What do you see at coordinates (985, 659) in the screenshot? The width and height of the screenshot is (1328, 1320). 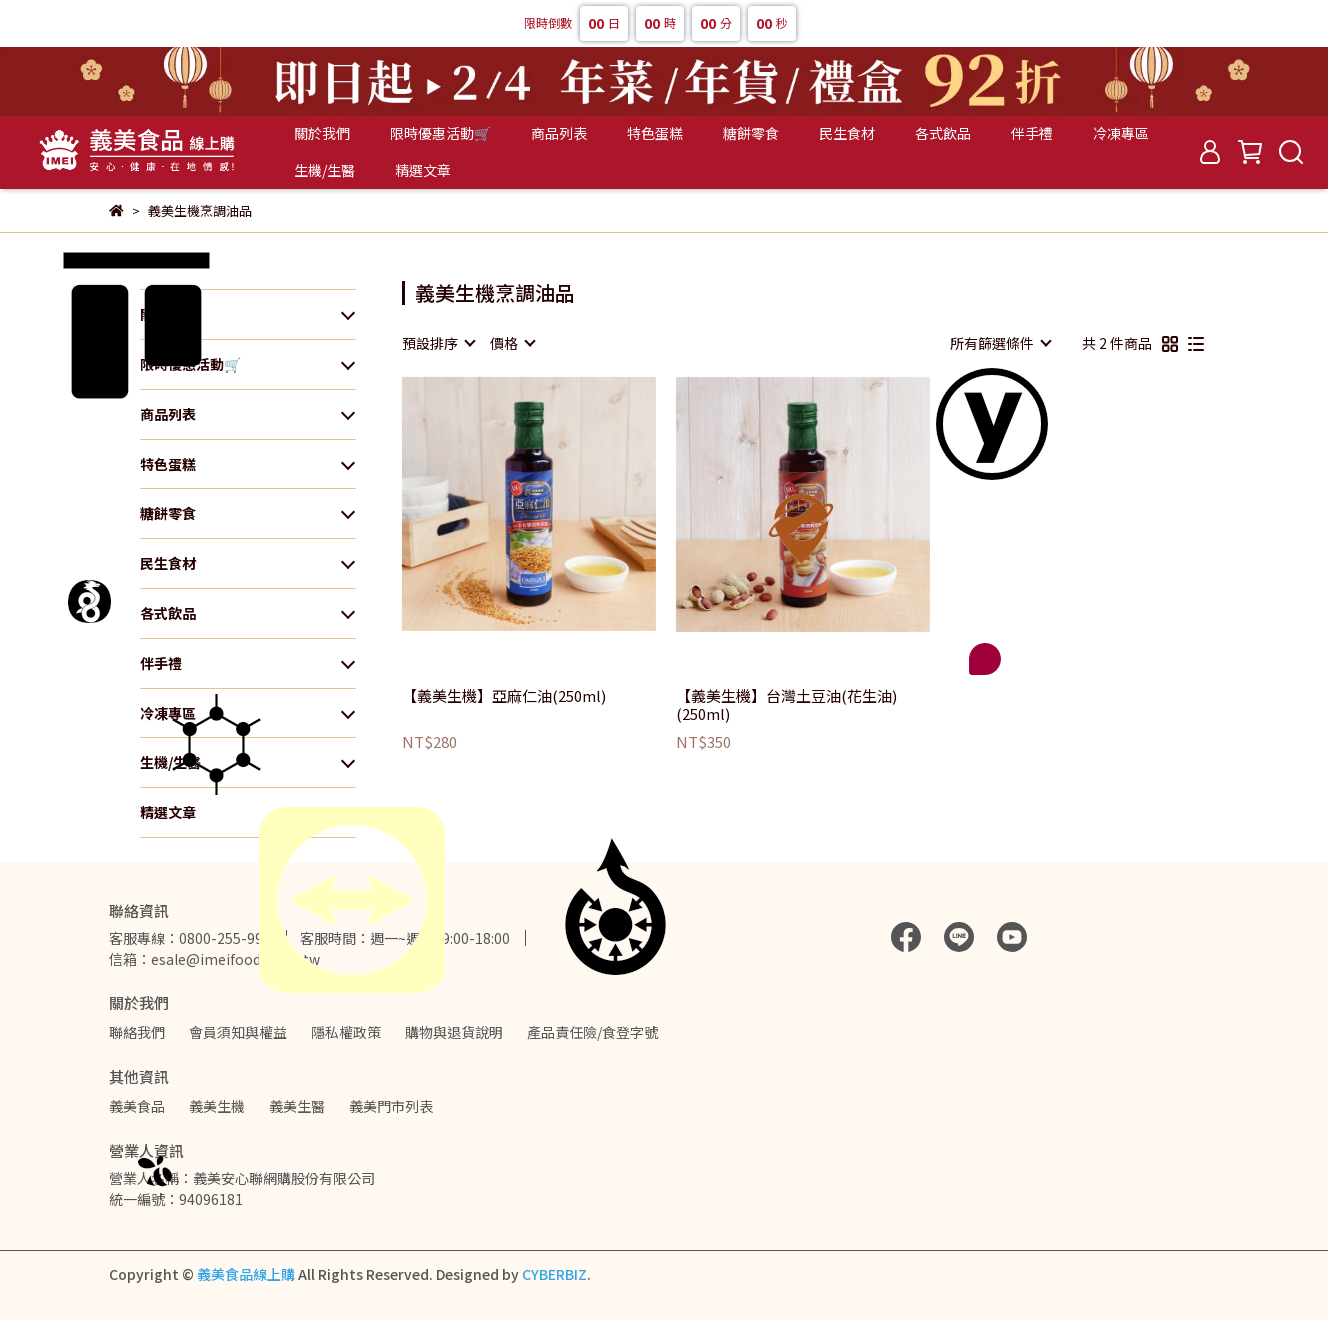 I see `braintrust logo` at bounding box center [985, 659].